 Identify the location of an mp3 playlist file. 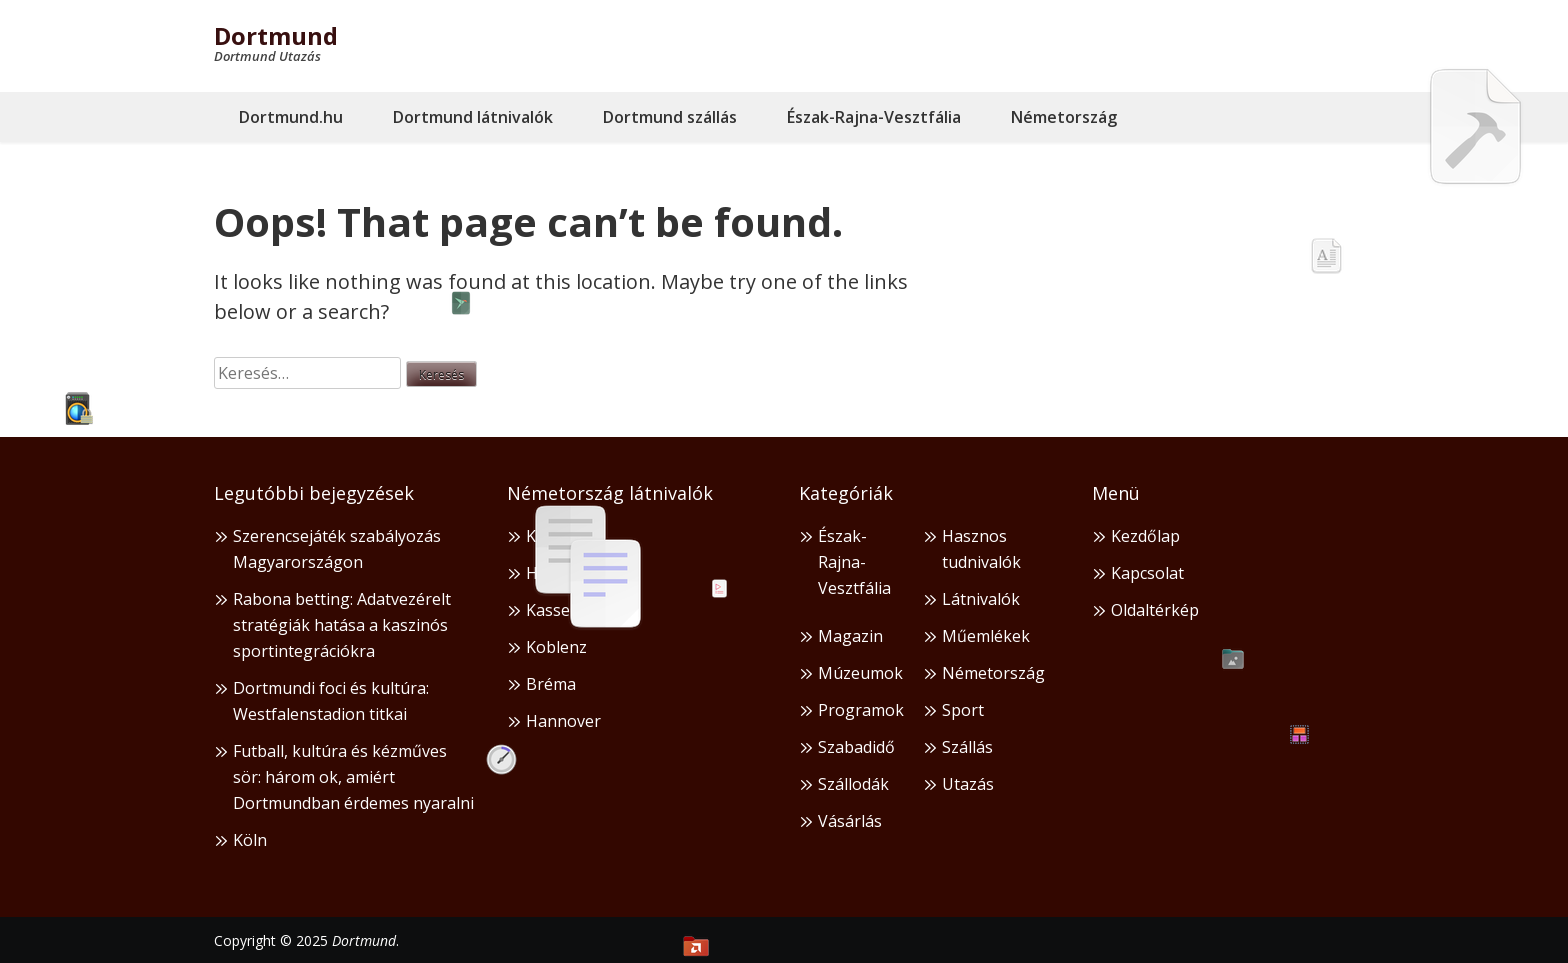
(719, 588).